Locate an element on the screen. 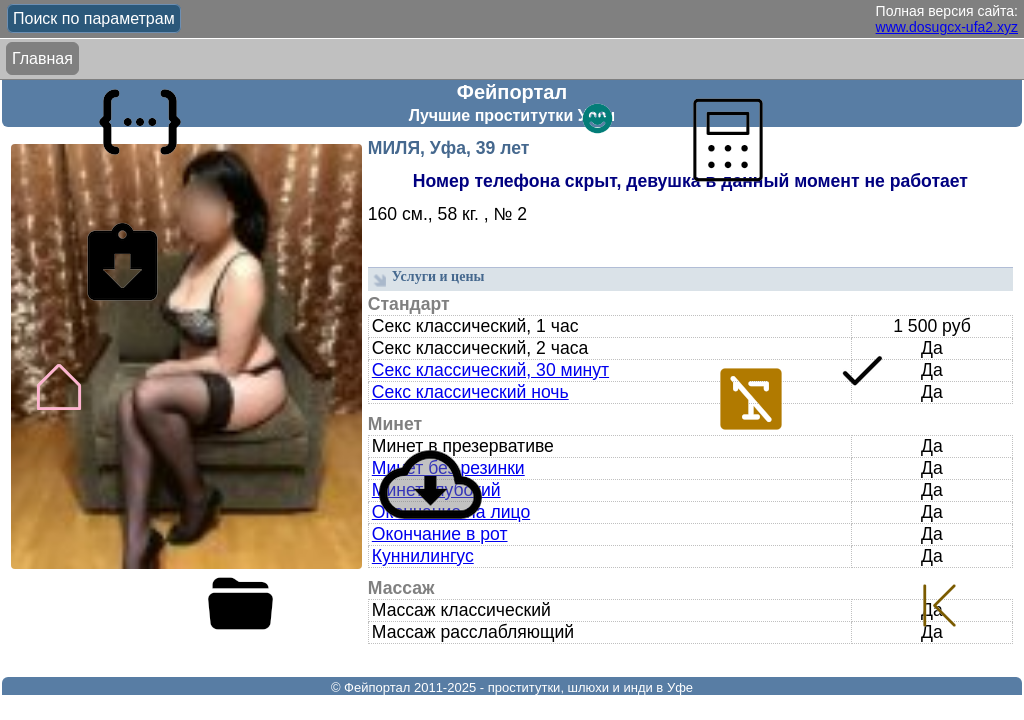  navigate to the first item or beginning is located at coordinates (938, 605).